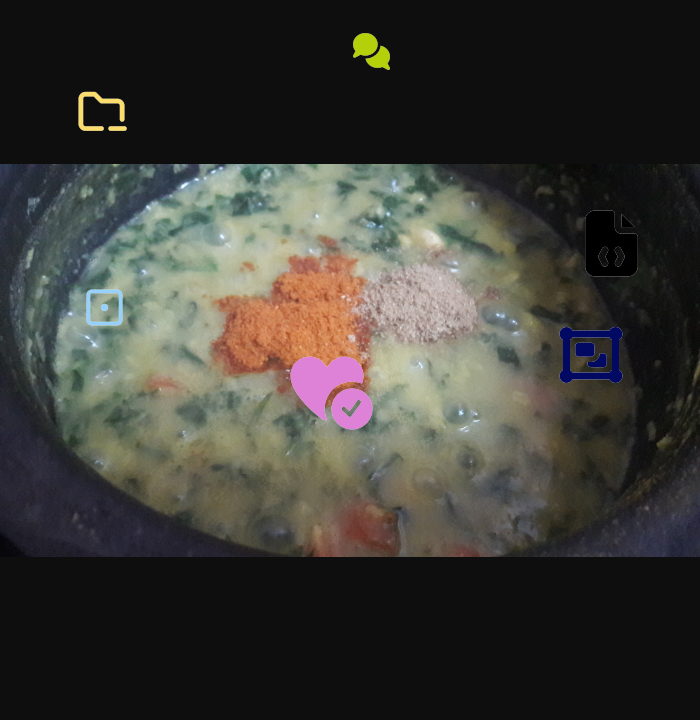  I want to click on indicates a selected or active item, so click(104, 307).